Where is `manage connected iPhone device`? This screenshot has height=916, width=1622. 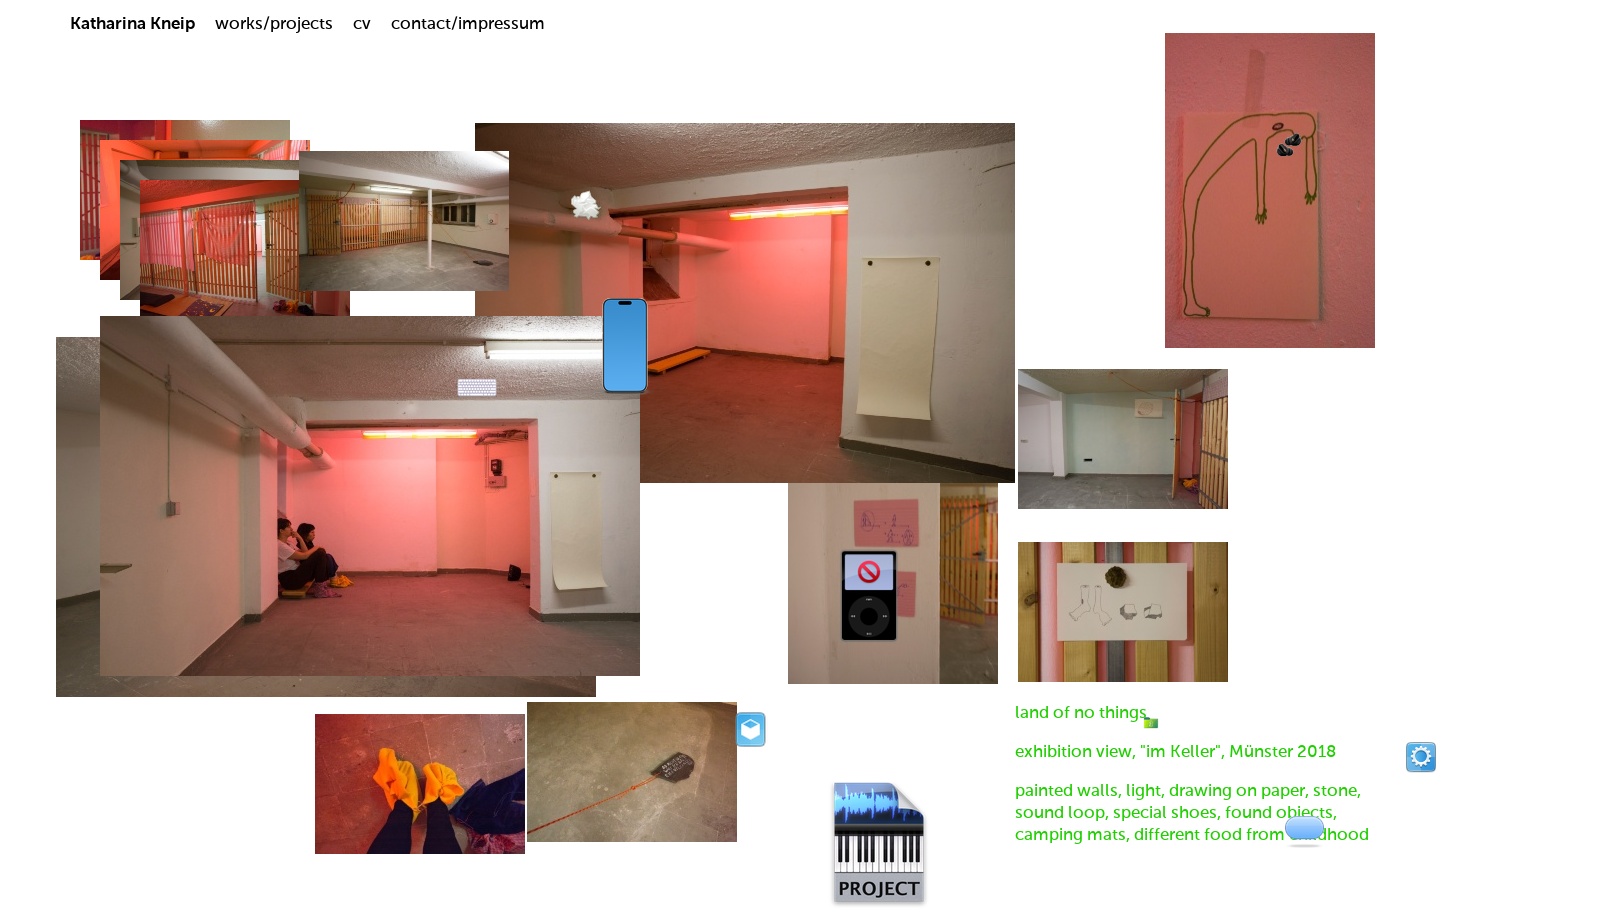
manage connected iPhone device is located at coordinates (625, 347).